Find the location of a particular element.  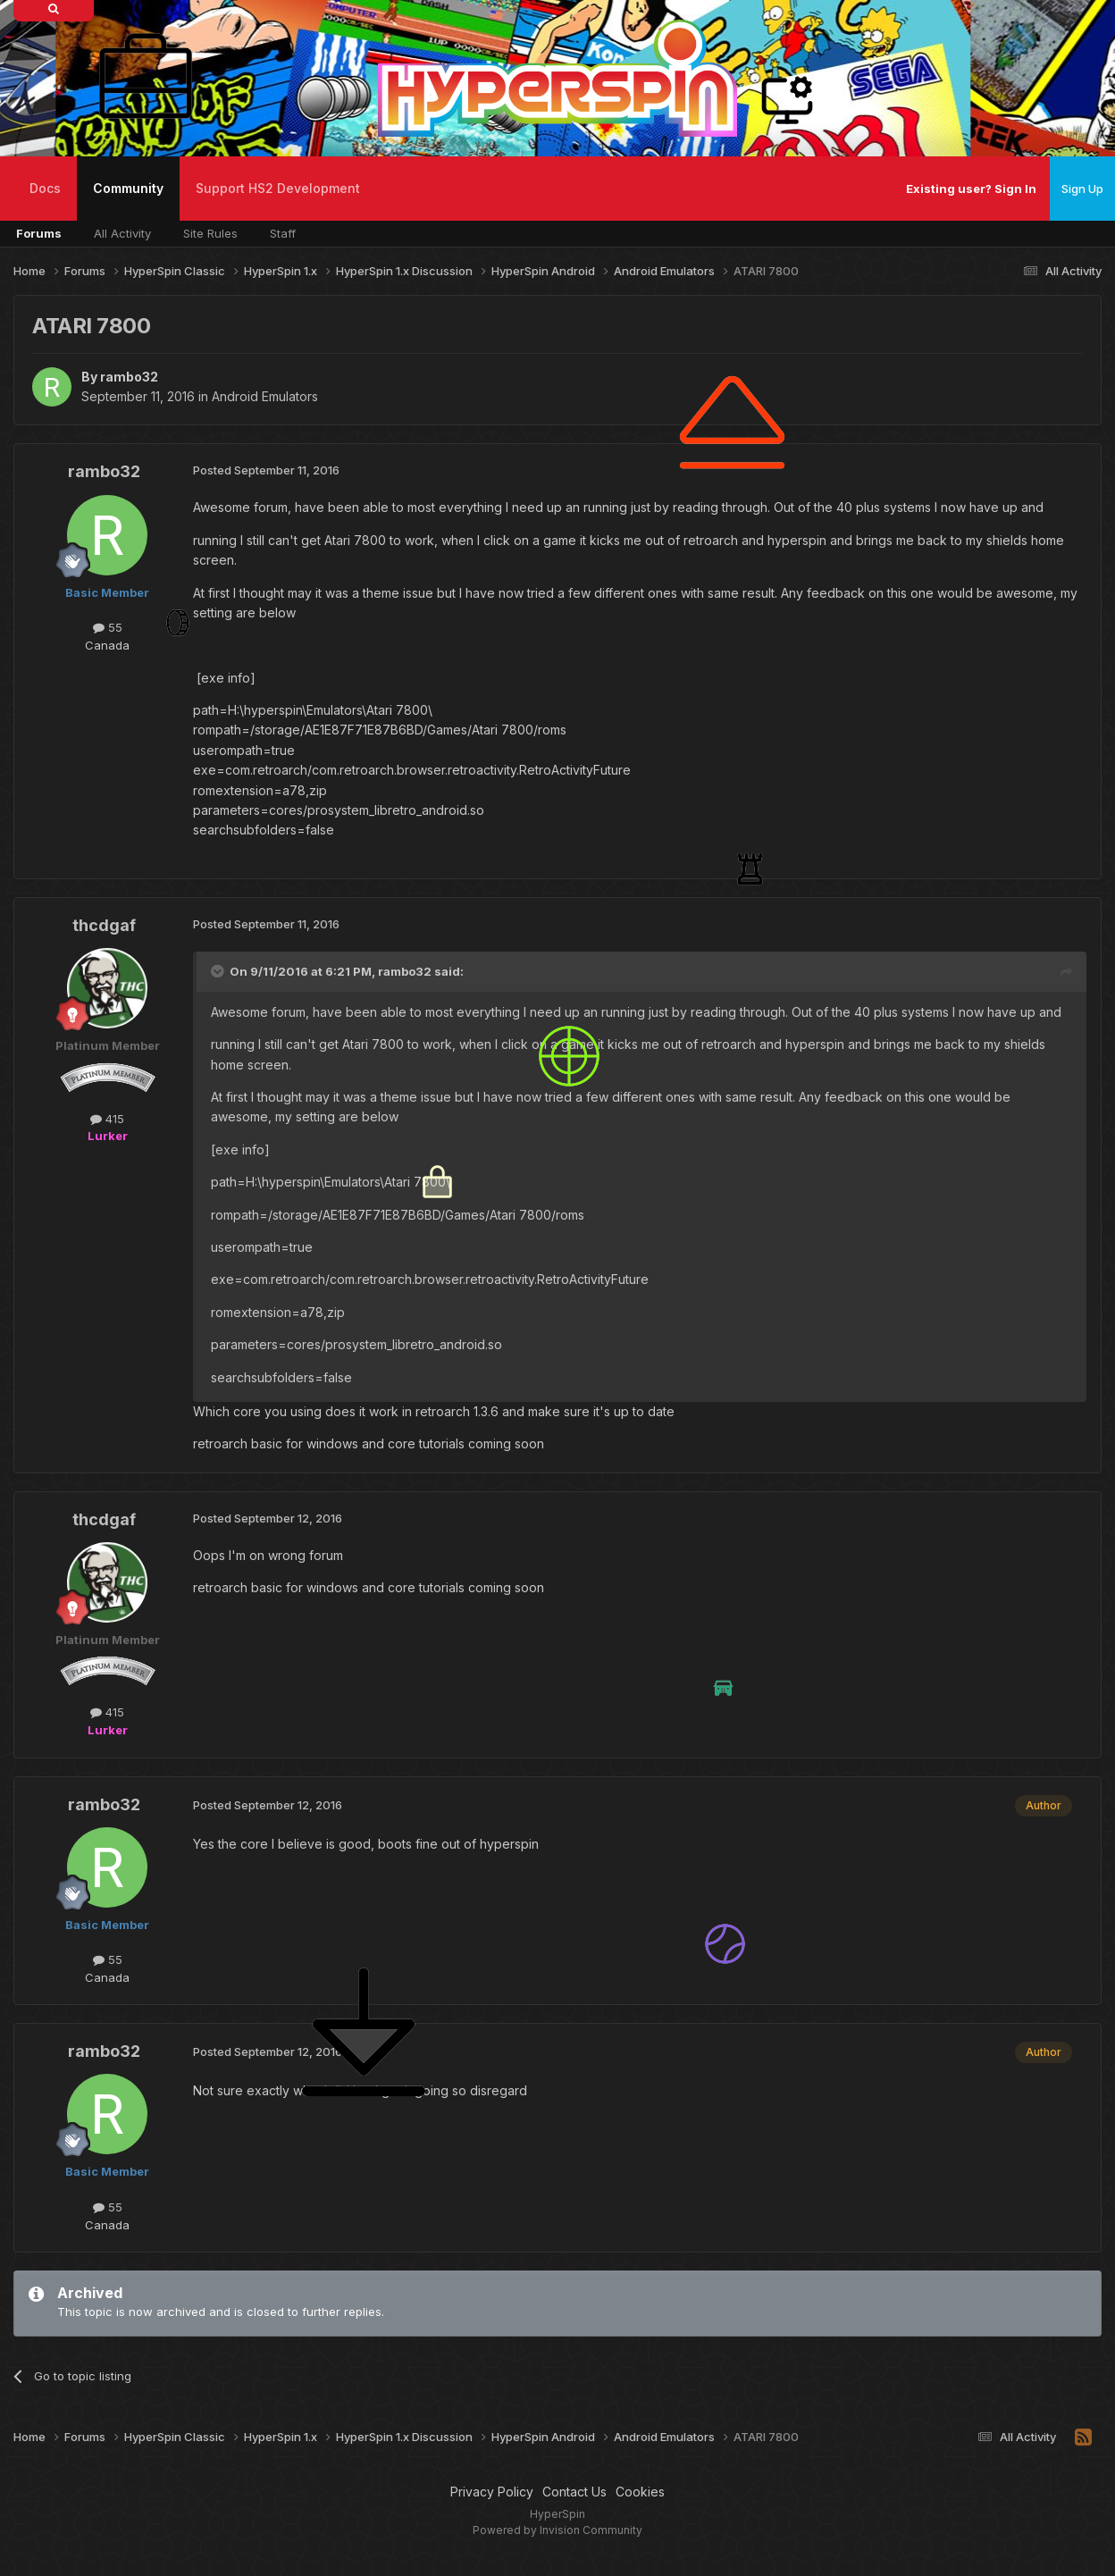

access travel or trip planning features is located at coordinates (146, 80).